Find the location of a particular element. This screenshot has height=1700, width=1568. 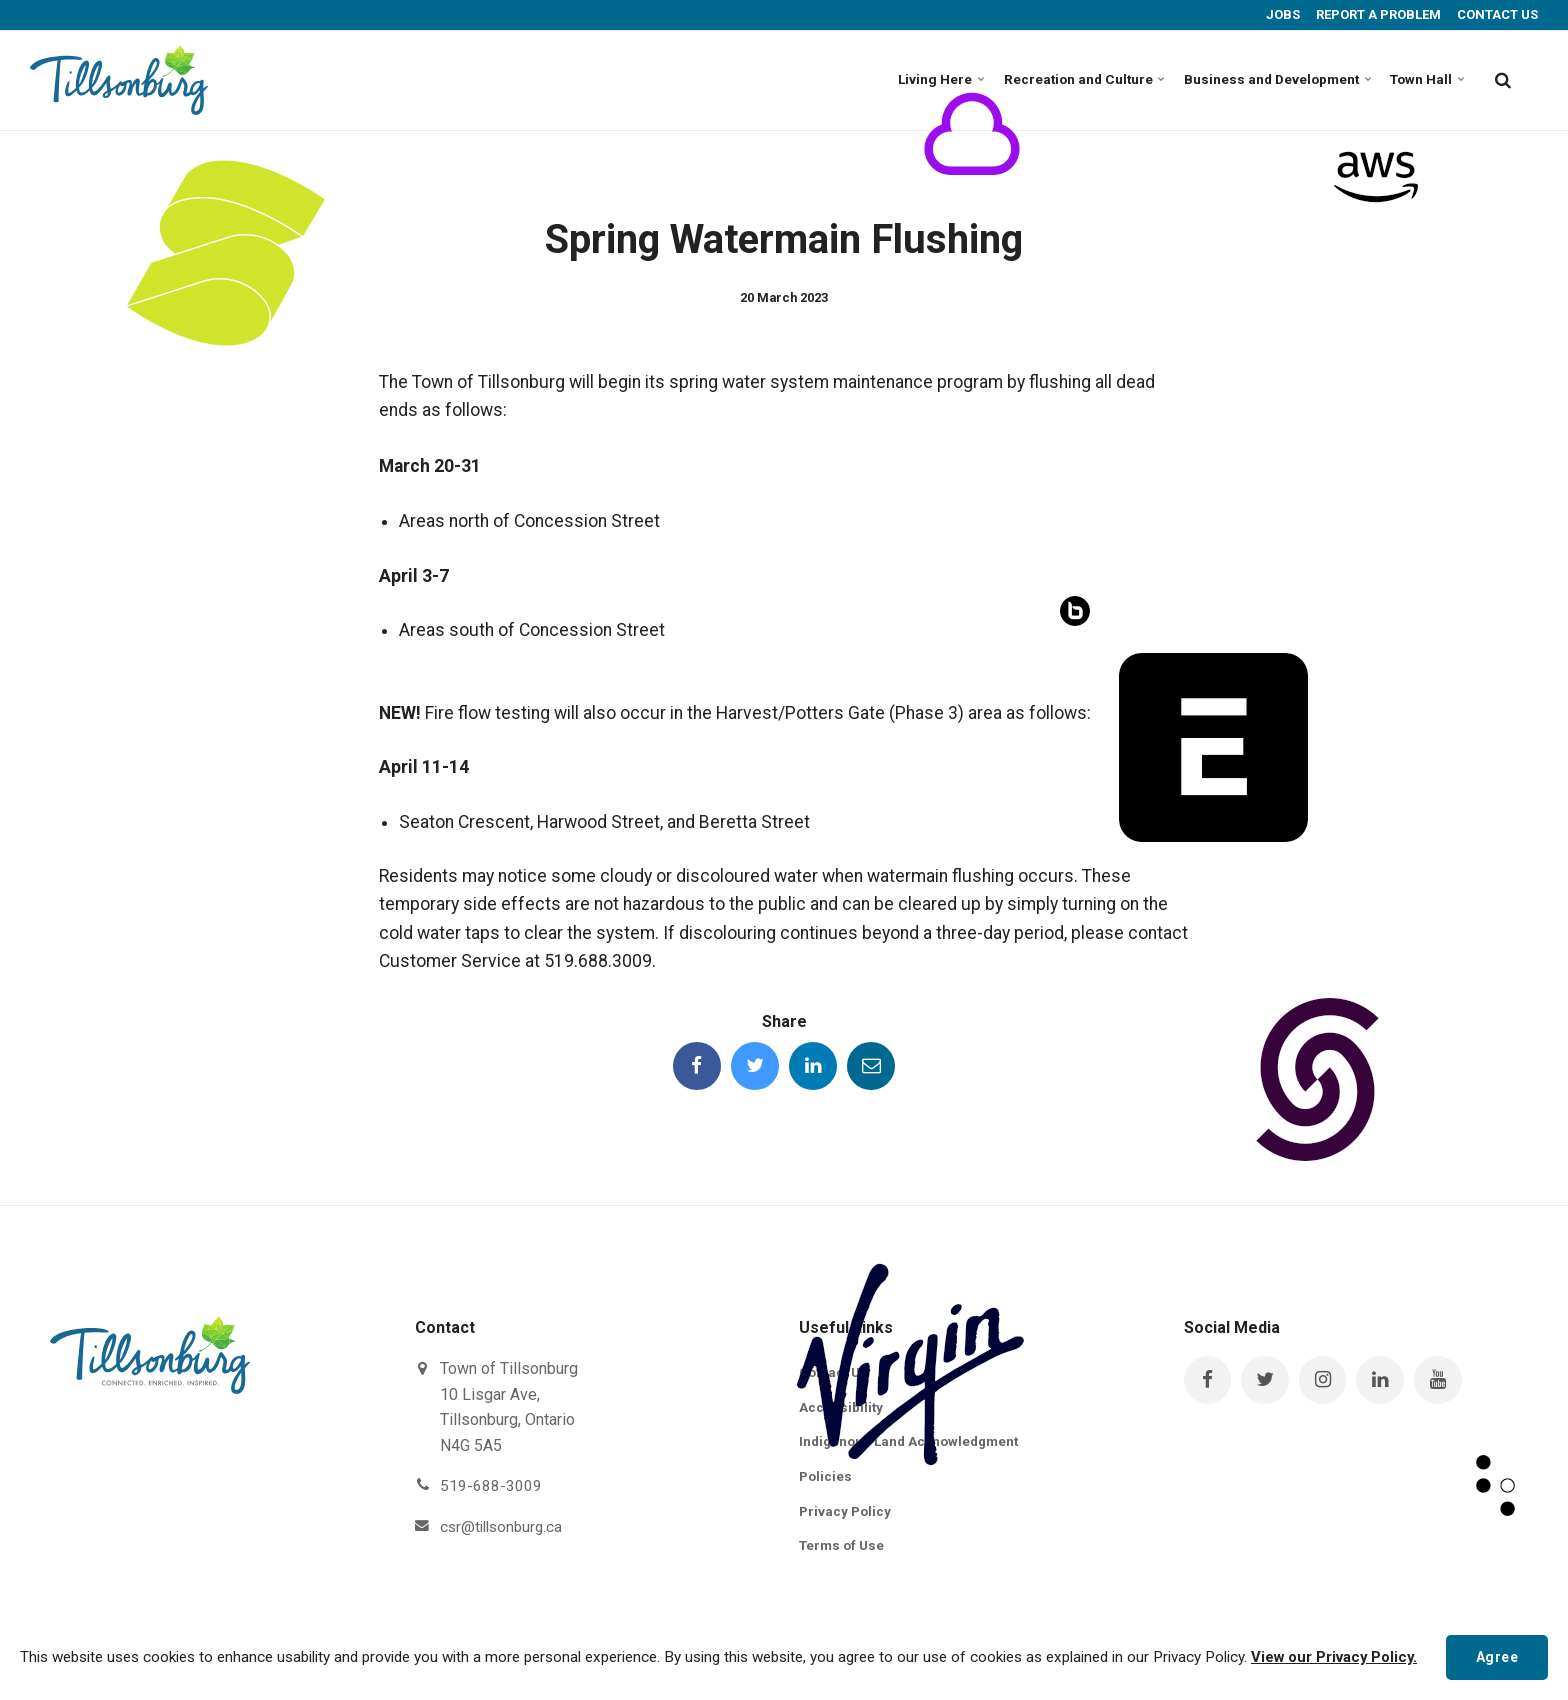

open BigBlueButton video conferencing app is located at coordinates (1075, 611).